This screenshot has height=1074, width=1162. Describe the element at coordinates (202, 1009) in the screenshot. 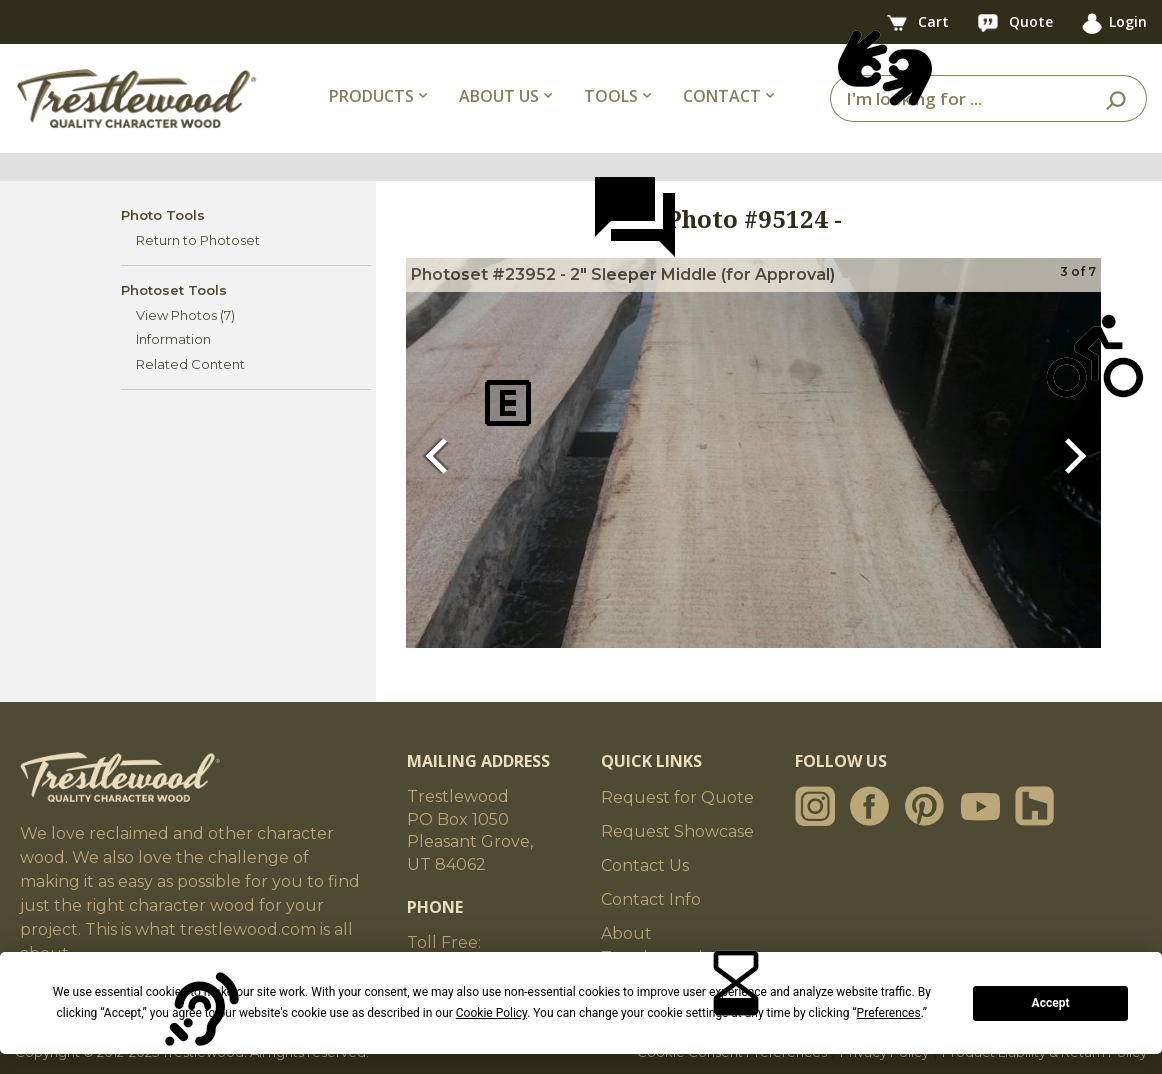

I see `indicates assistive listening systems available` at that location.